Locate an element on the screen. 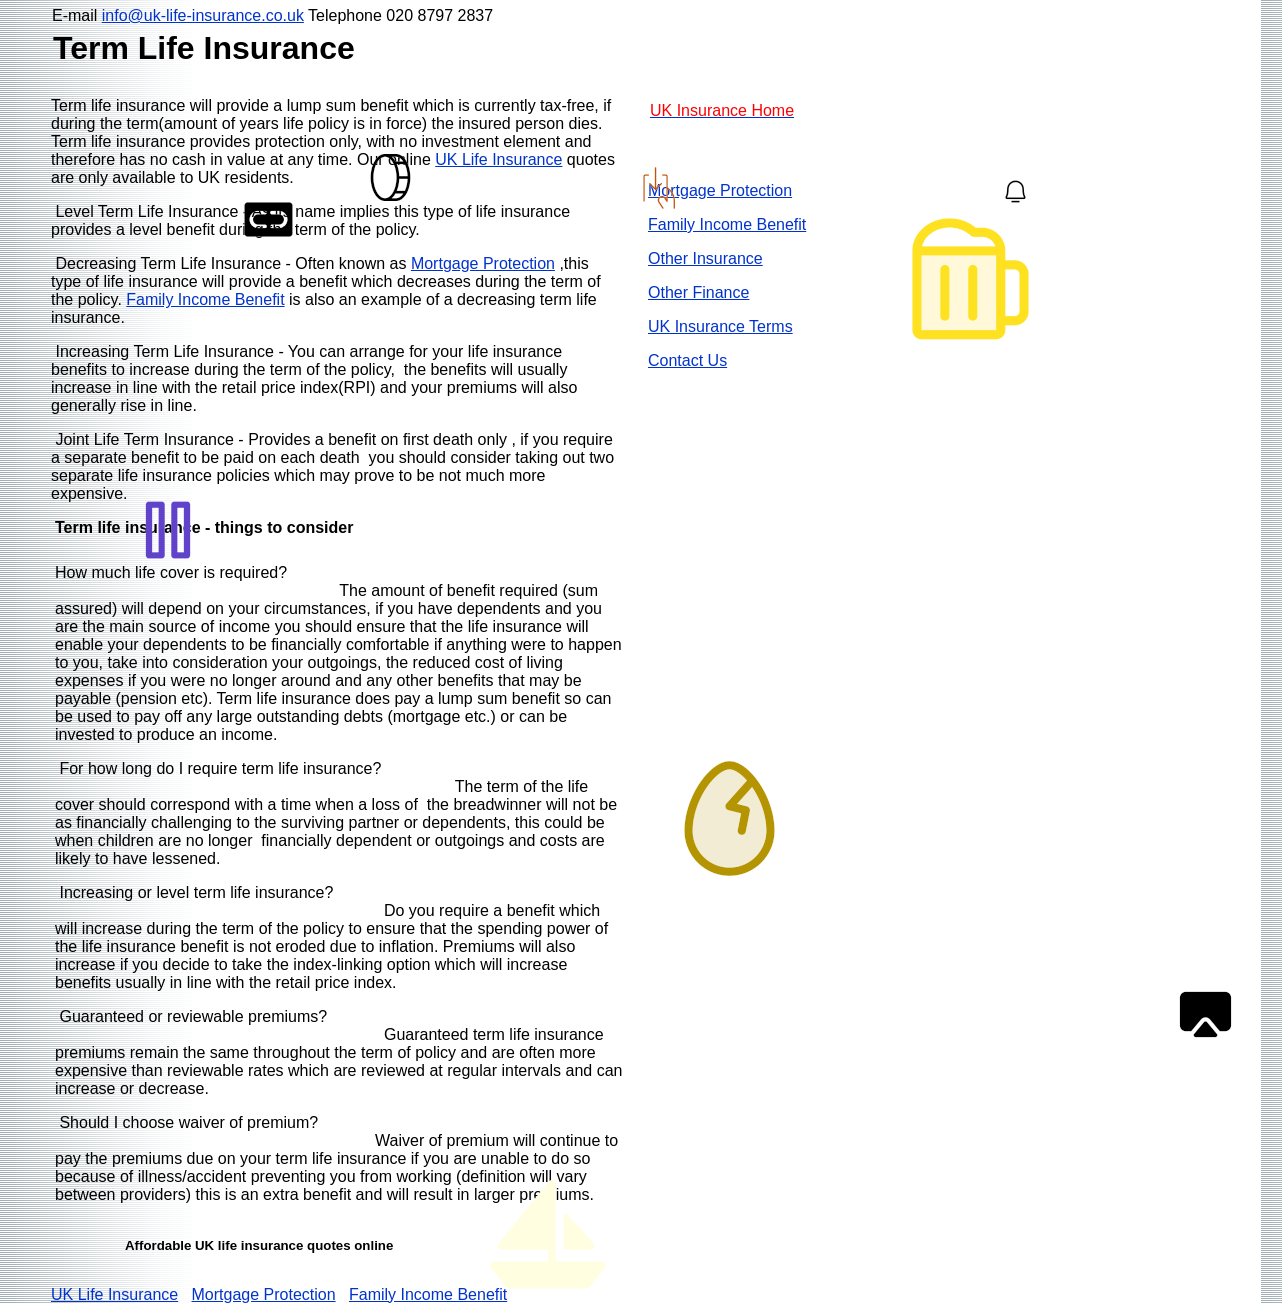 The image size is (1282, 1304). stream content to an external display is located at coordinates (1205, 1013).